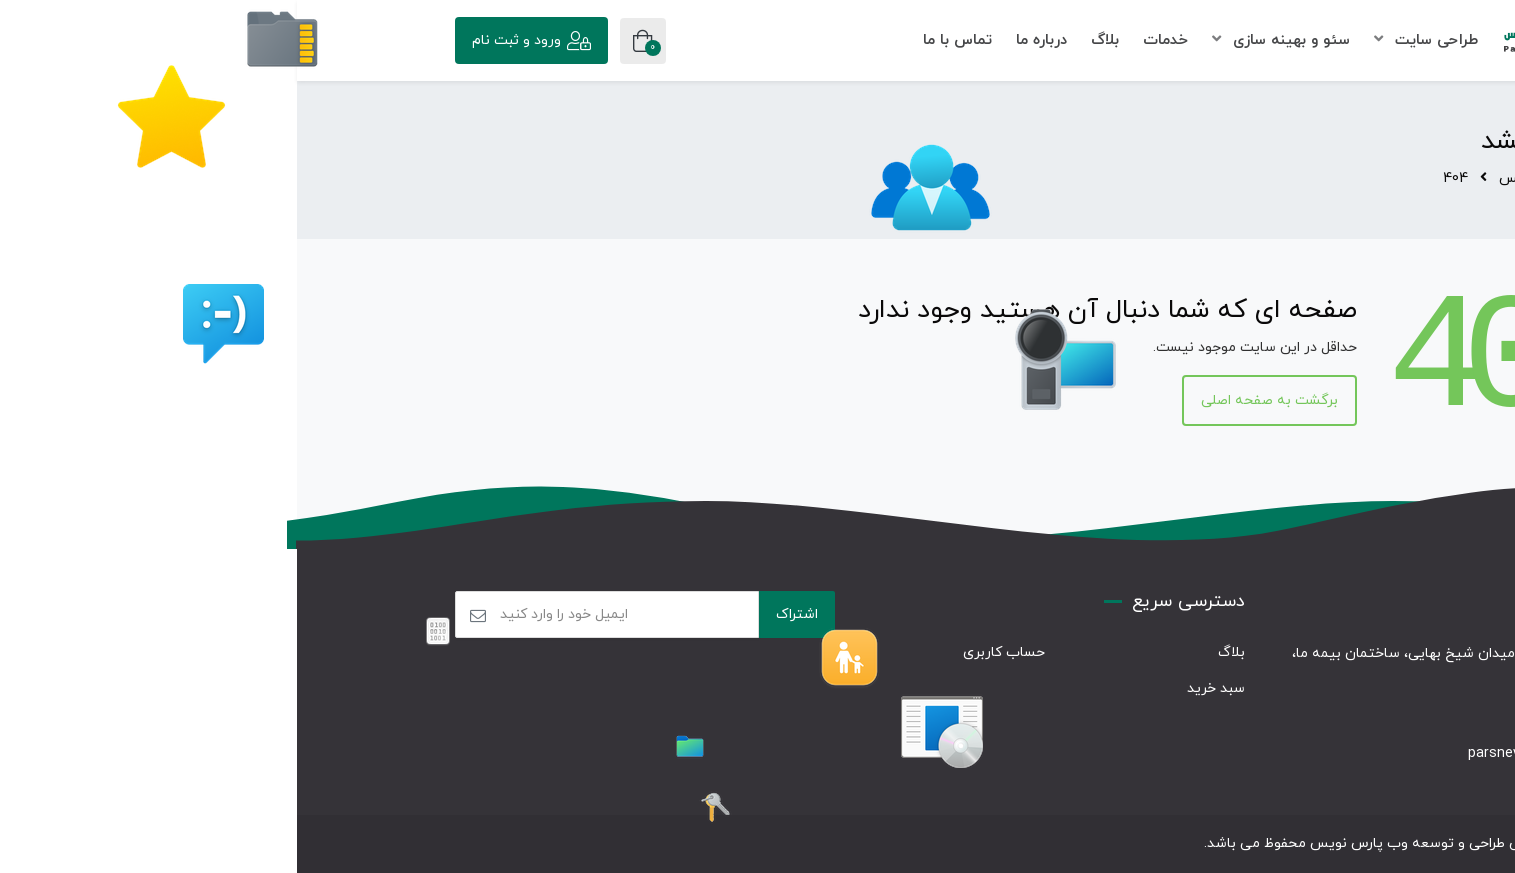 The height and width of the screenshot is (873, 1515). I want to click on executable or downloadable windows file, so click(438, 631).